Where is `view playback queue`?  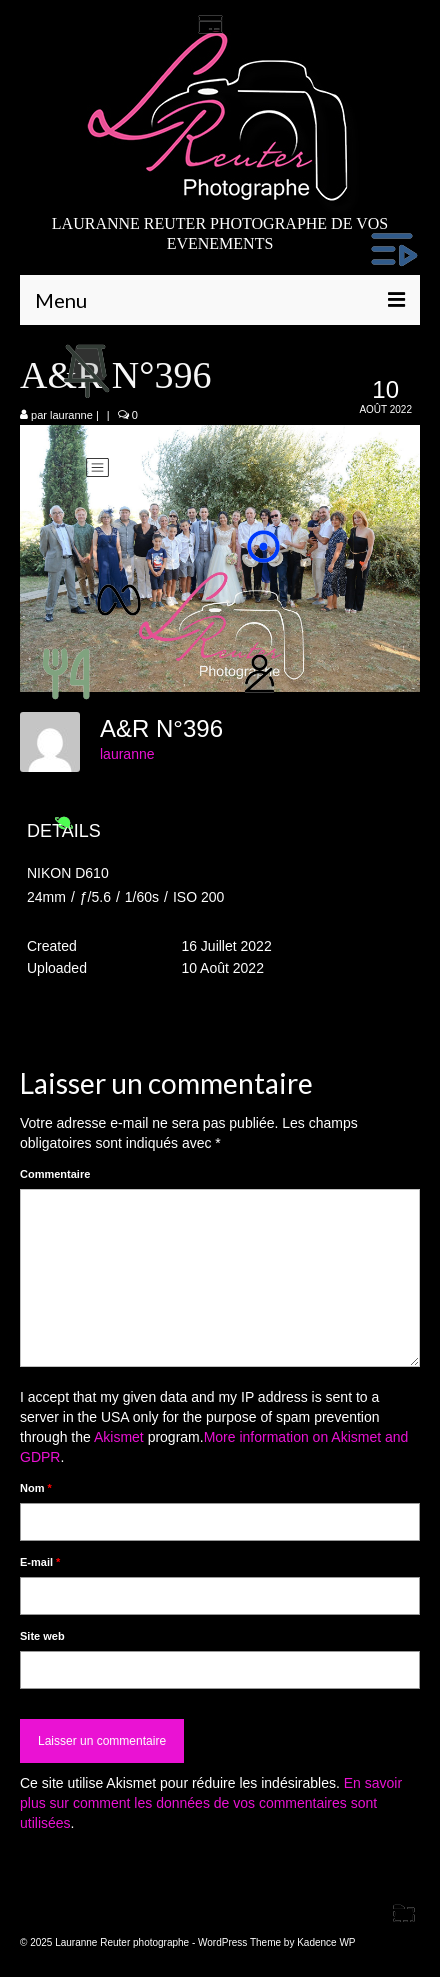 view playback queue is located at coordinates (392, 249).